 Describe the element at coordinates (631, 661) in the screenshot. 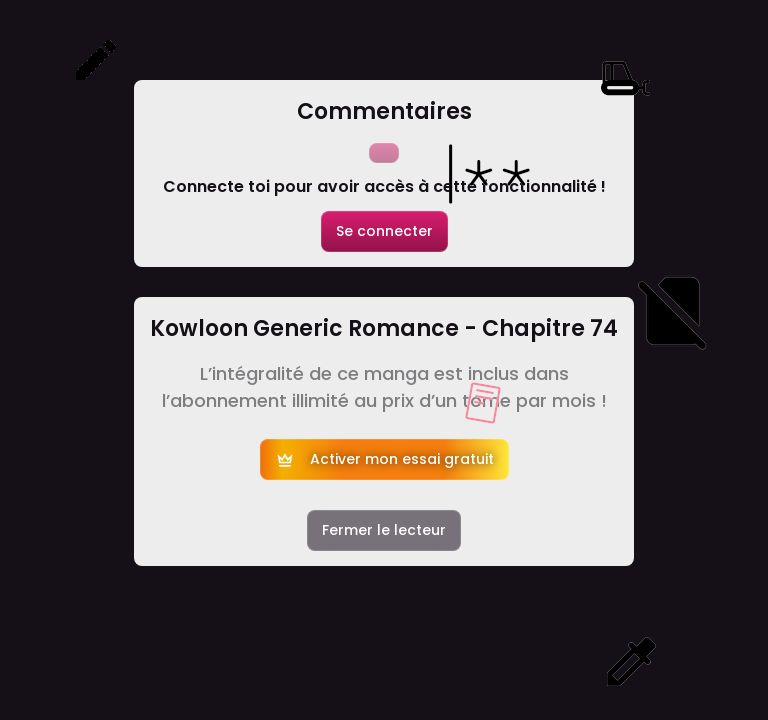

I see `pick a color from the canvas` at that location.